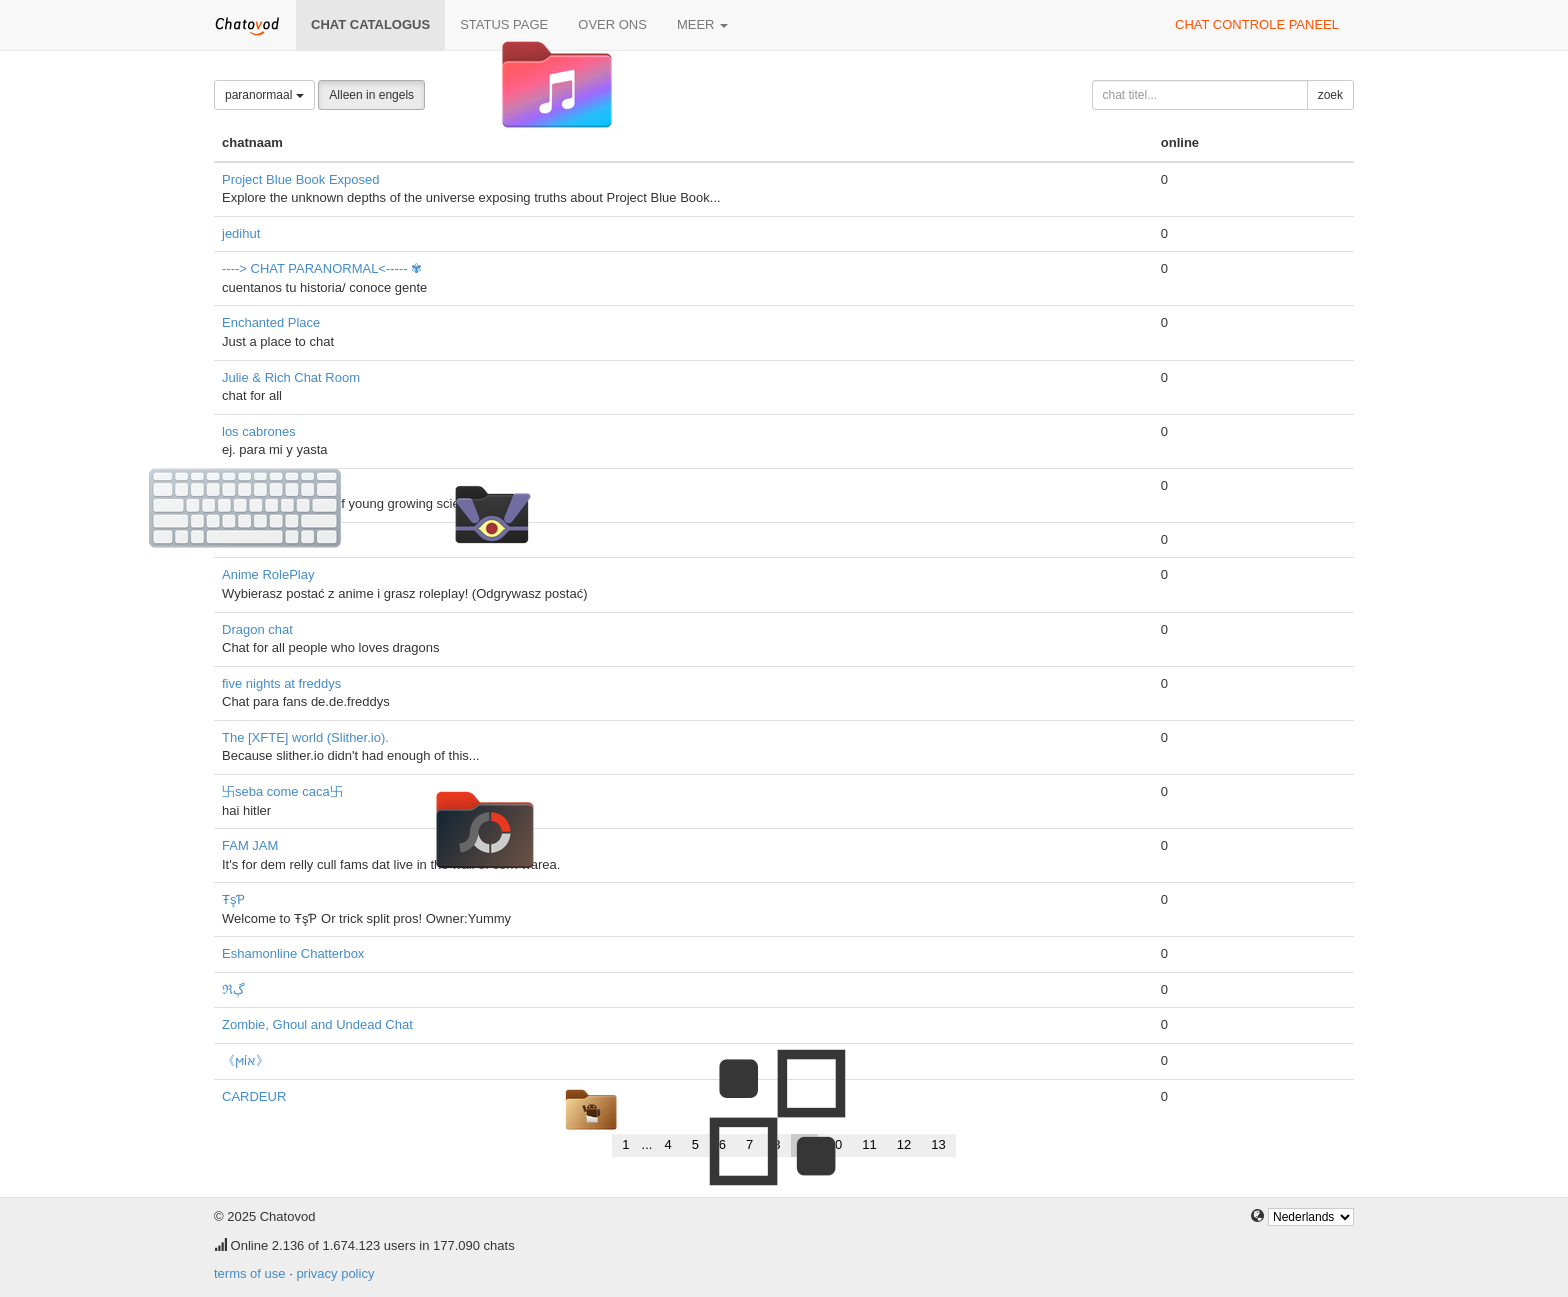 The width and height of the screenshot is (1568, 1297). Describe the element at coordinates (491, 516) in the screenshot. I see `open folder containing Pokémon-style game files` at that location.